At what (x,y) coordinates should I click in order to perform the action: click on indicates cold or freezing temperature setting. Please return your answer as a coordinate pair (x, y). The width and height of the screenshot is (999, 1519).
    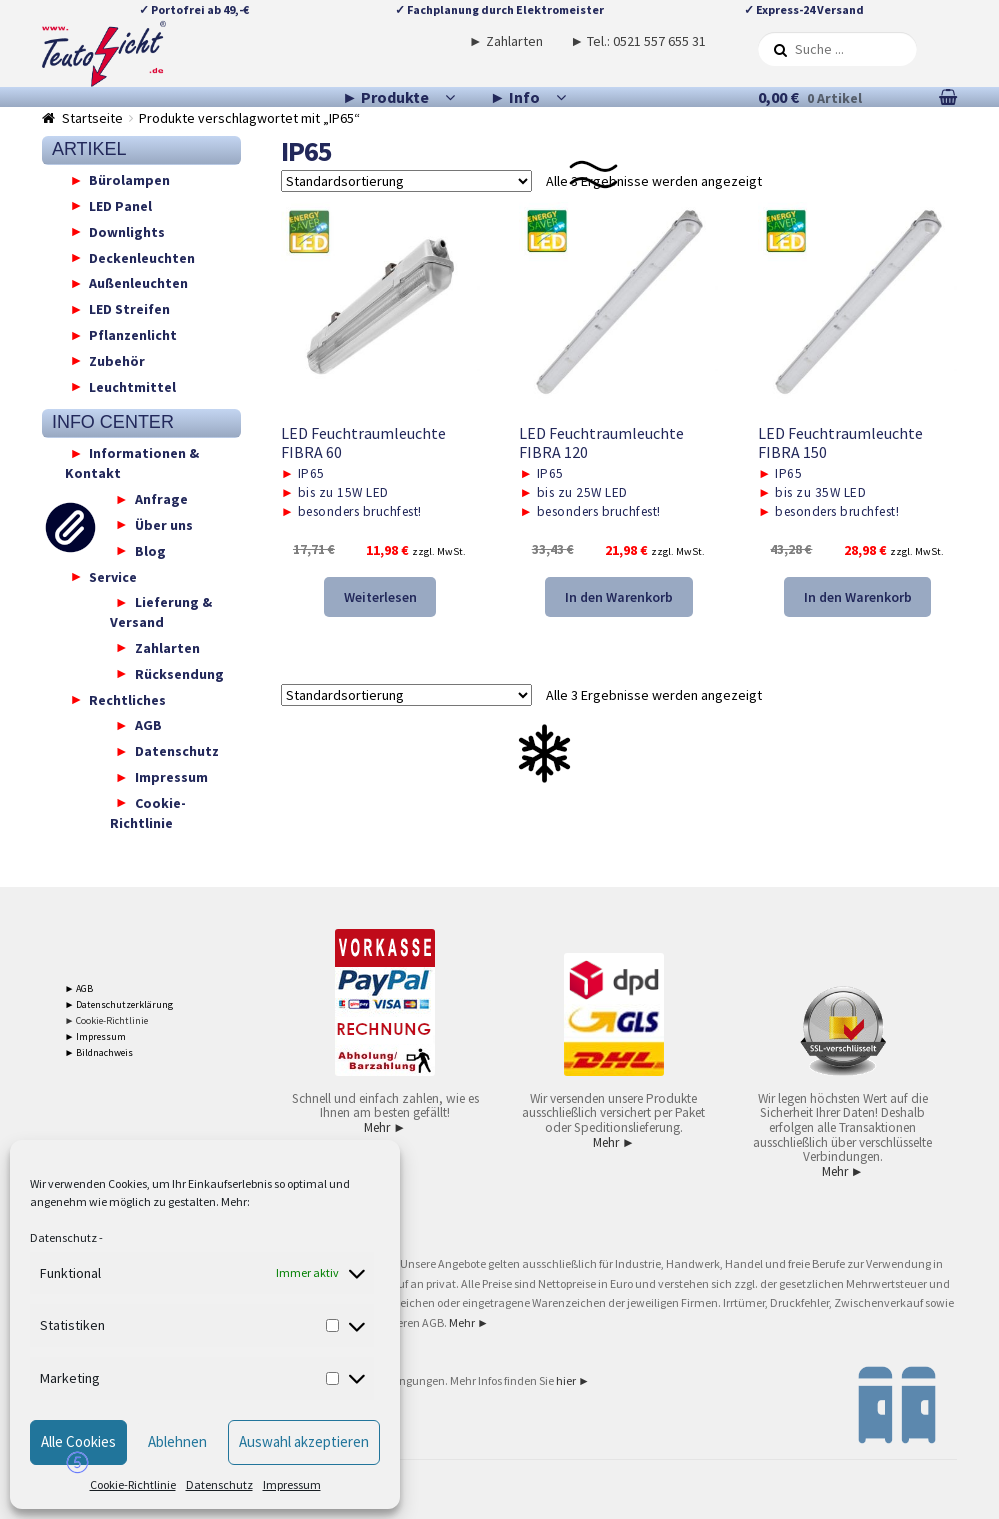
    Looking at the image, I should click on (544, 753).